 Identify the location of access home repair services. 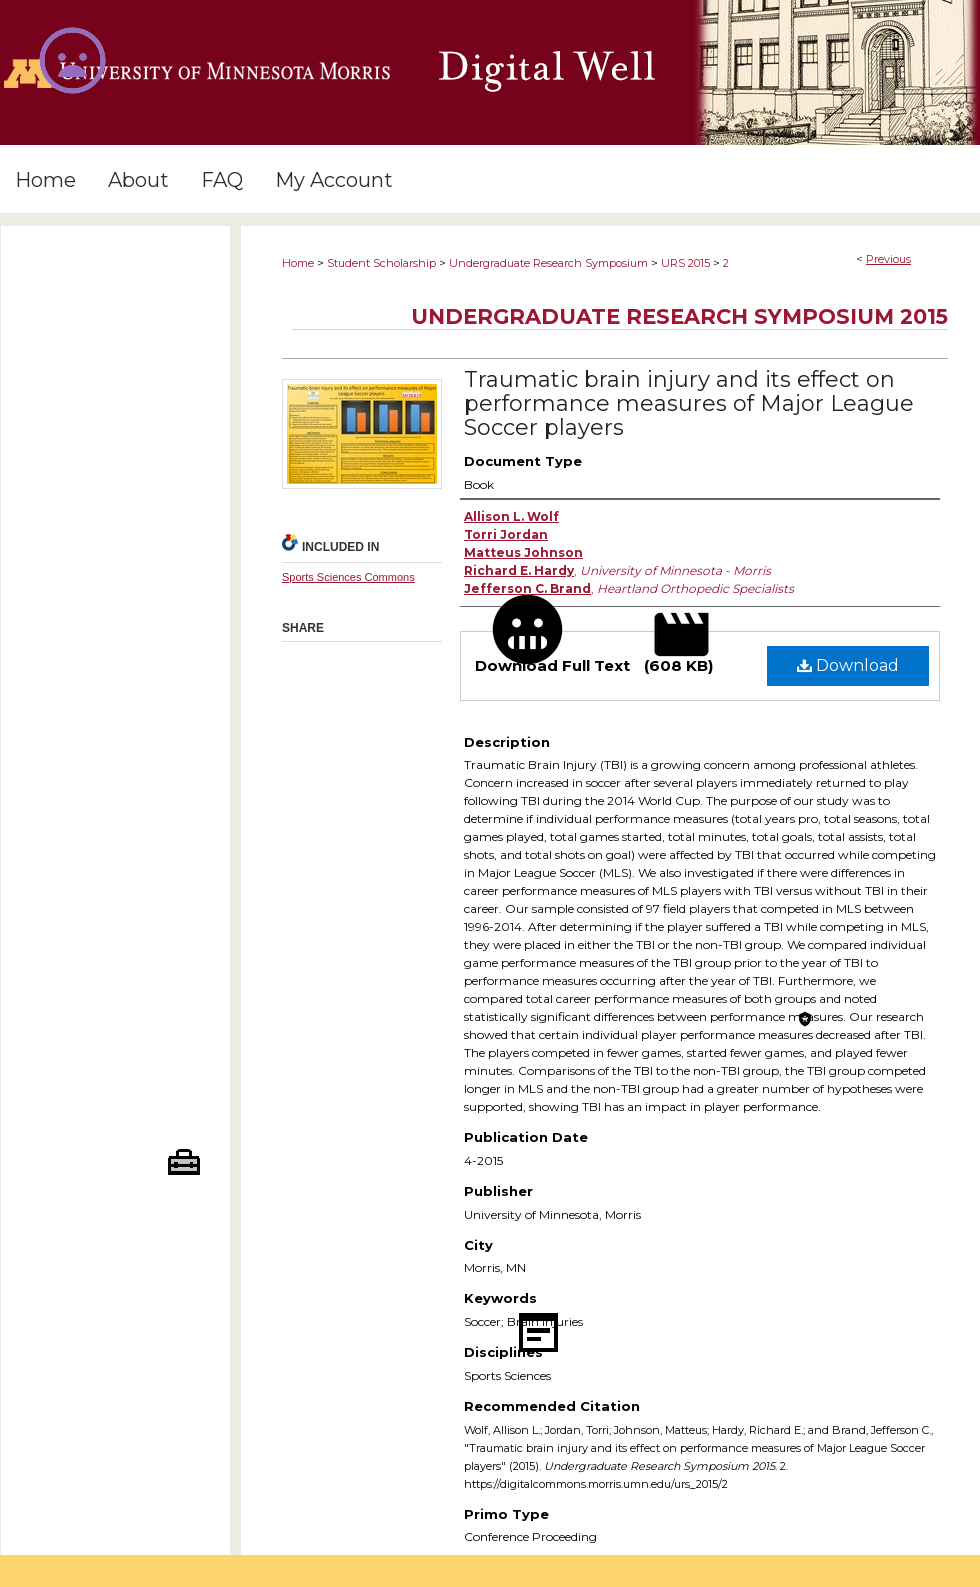
(184, 1162).